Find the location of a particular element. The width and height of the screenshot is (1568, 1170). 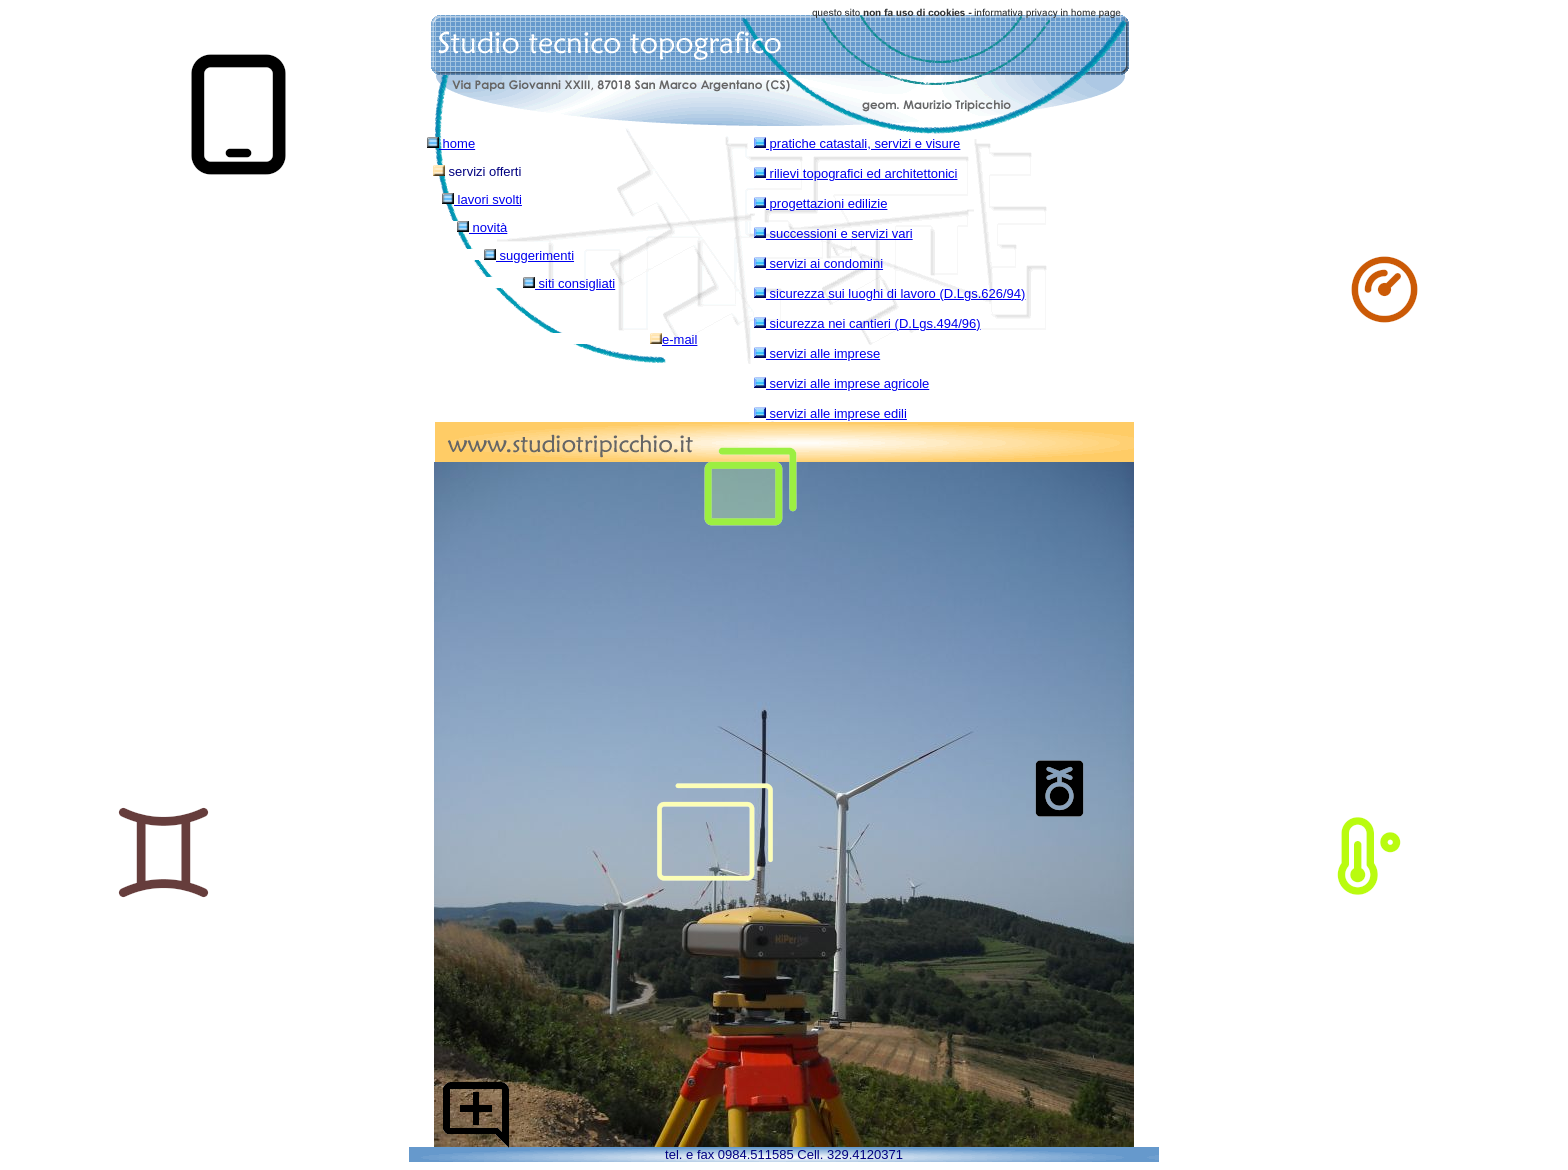

indicates nonbinary gender identity option is located at coordinates (1059, 788).